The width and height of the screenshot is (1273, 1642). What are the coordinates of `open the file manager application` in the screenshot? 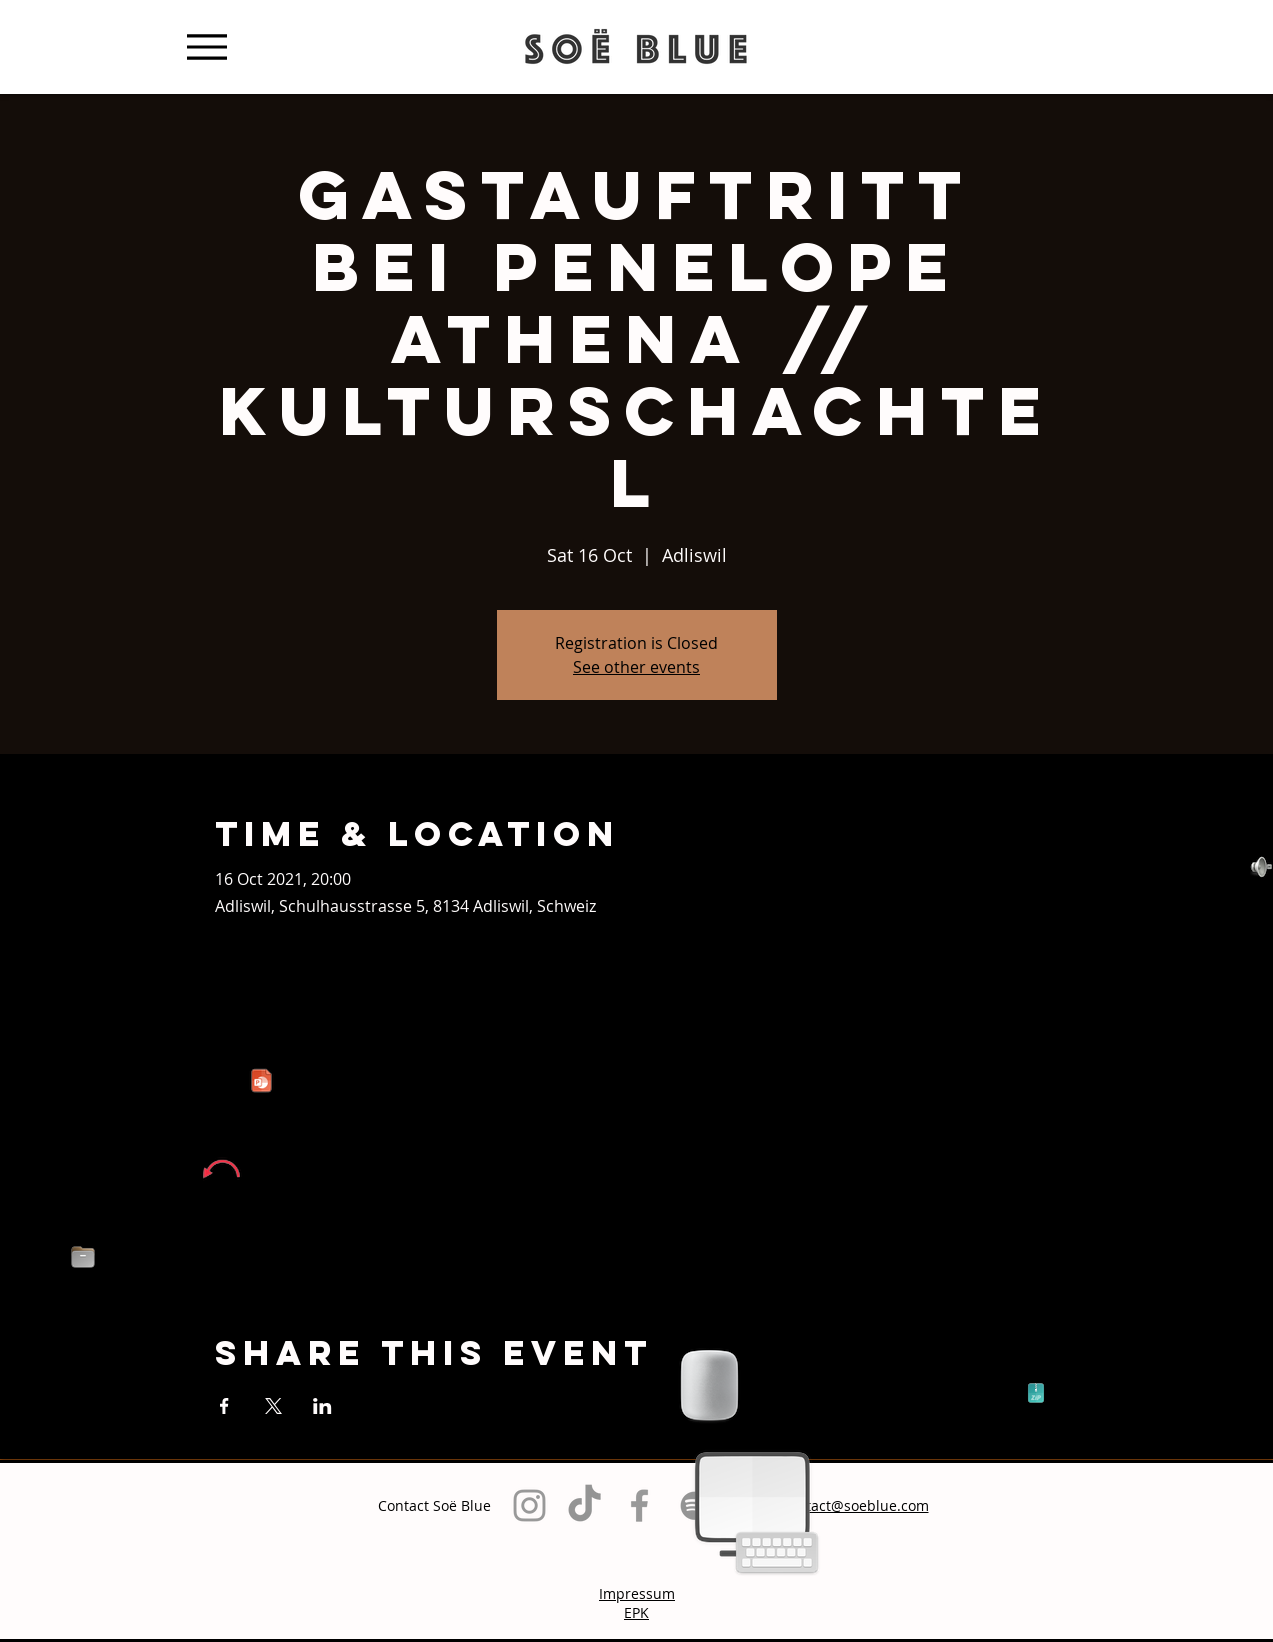 It's located at (83, 1257).